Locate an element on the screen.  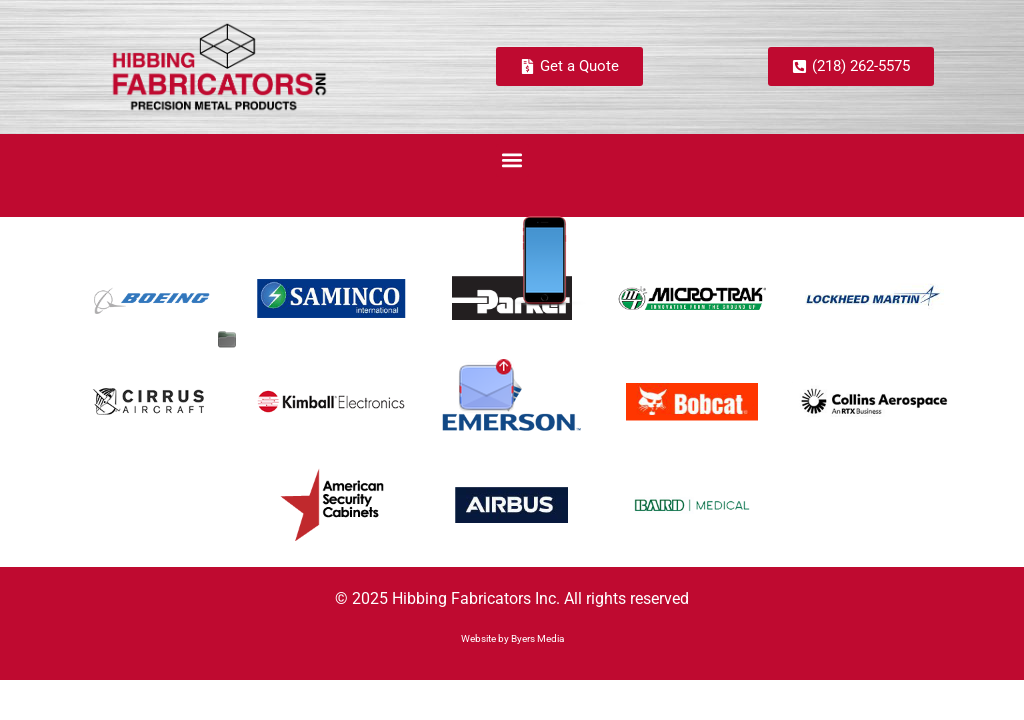
iPhone SE device icon in system preferences is located at coordinates (544, 261).